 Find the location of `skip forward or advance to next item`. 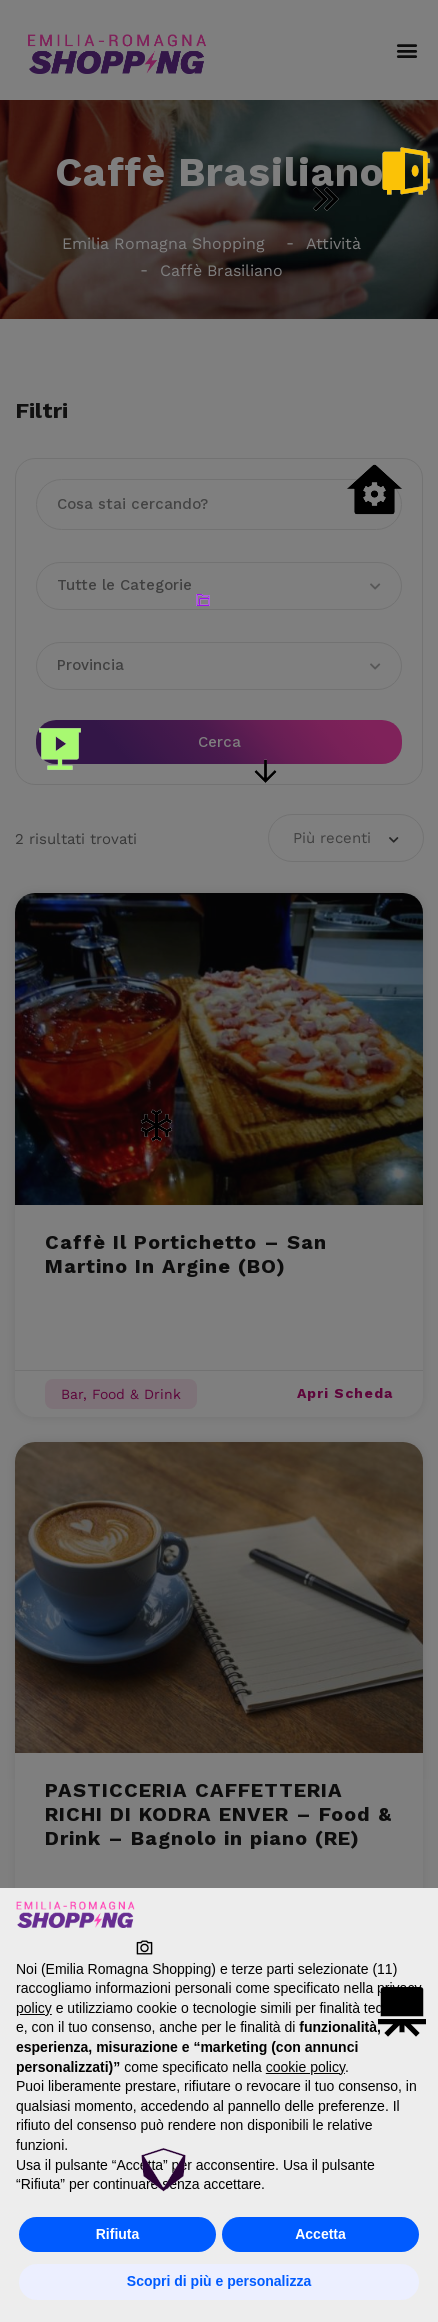

skip forward or advance to next item is located at coordinates (325, 199).